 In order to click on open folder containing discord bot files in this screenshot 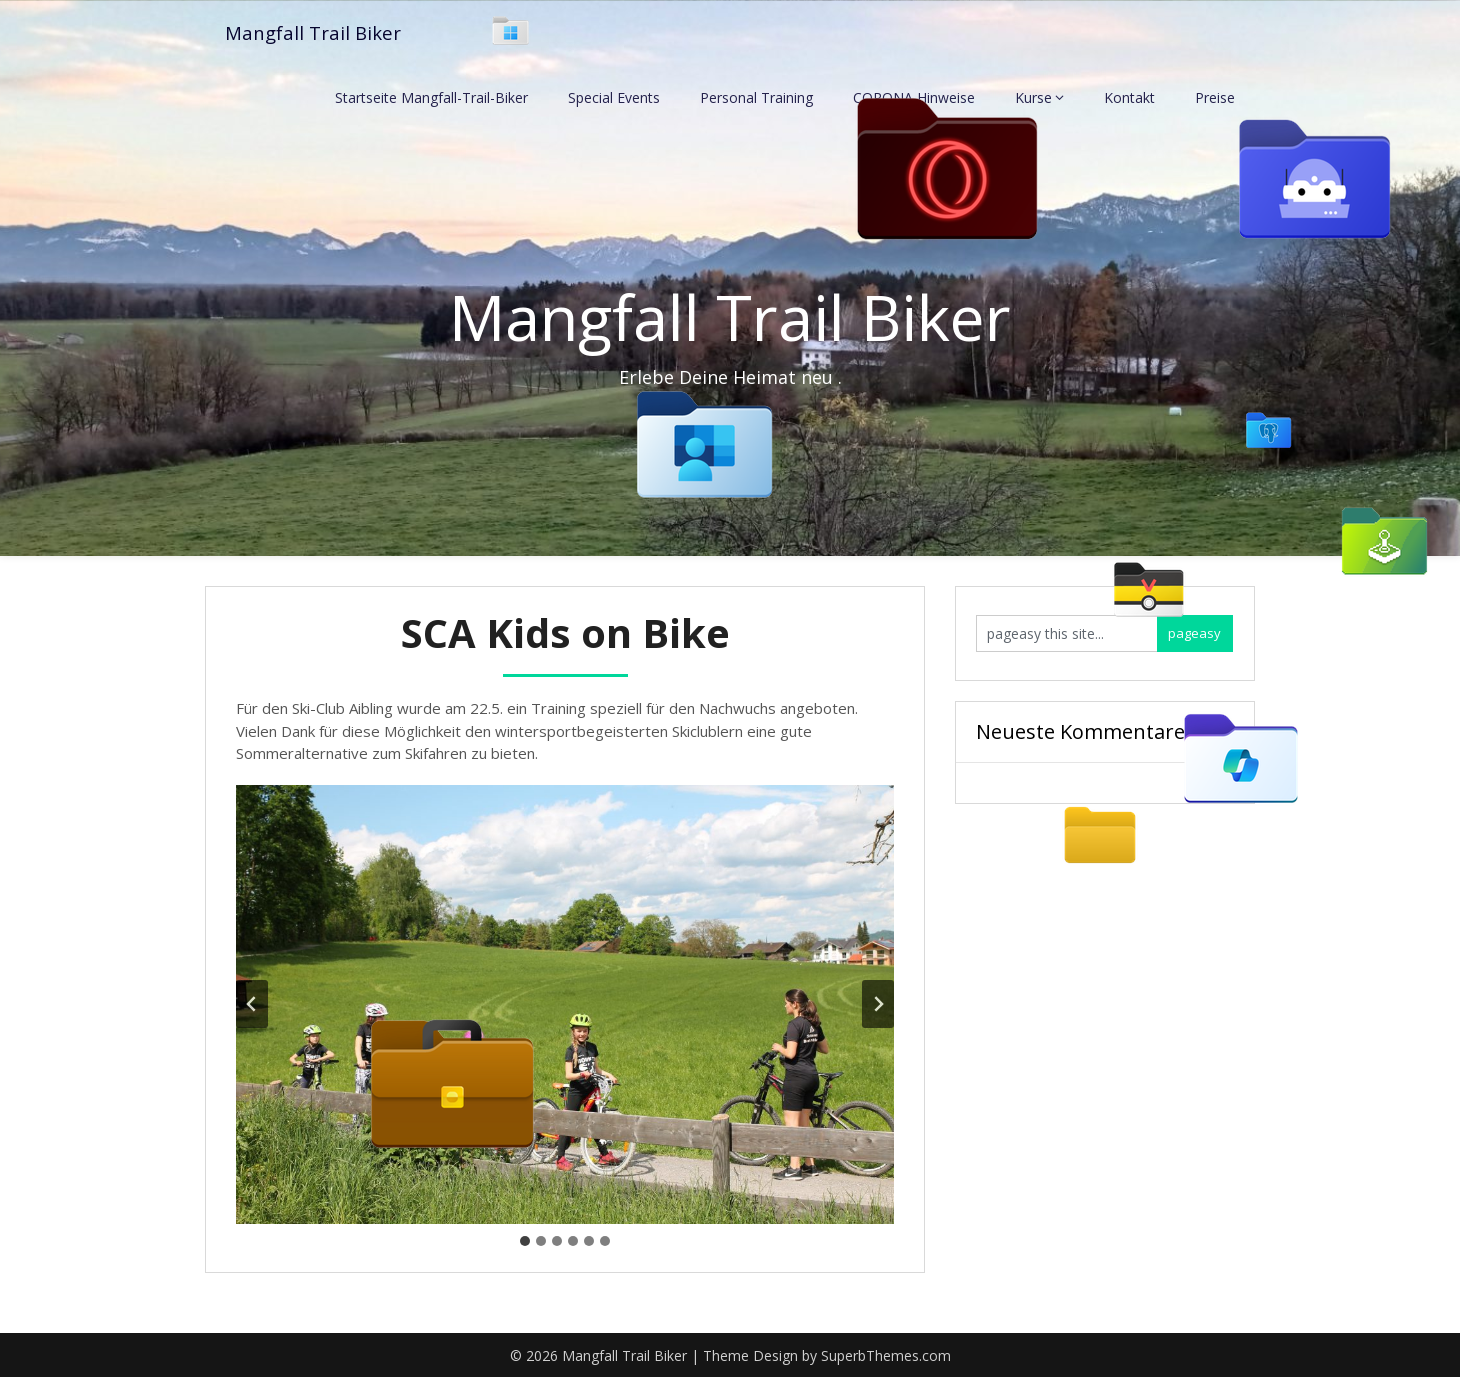, I will do `click(1314, 183)`.